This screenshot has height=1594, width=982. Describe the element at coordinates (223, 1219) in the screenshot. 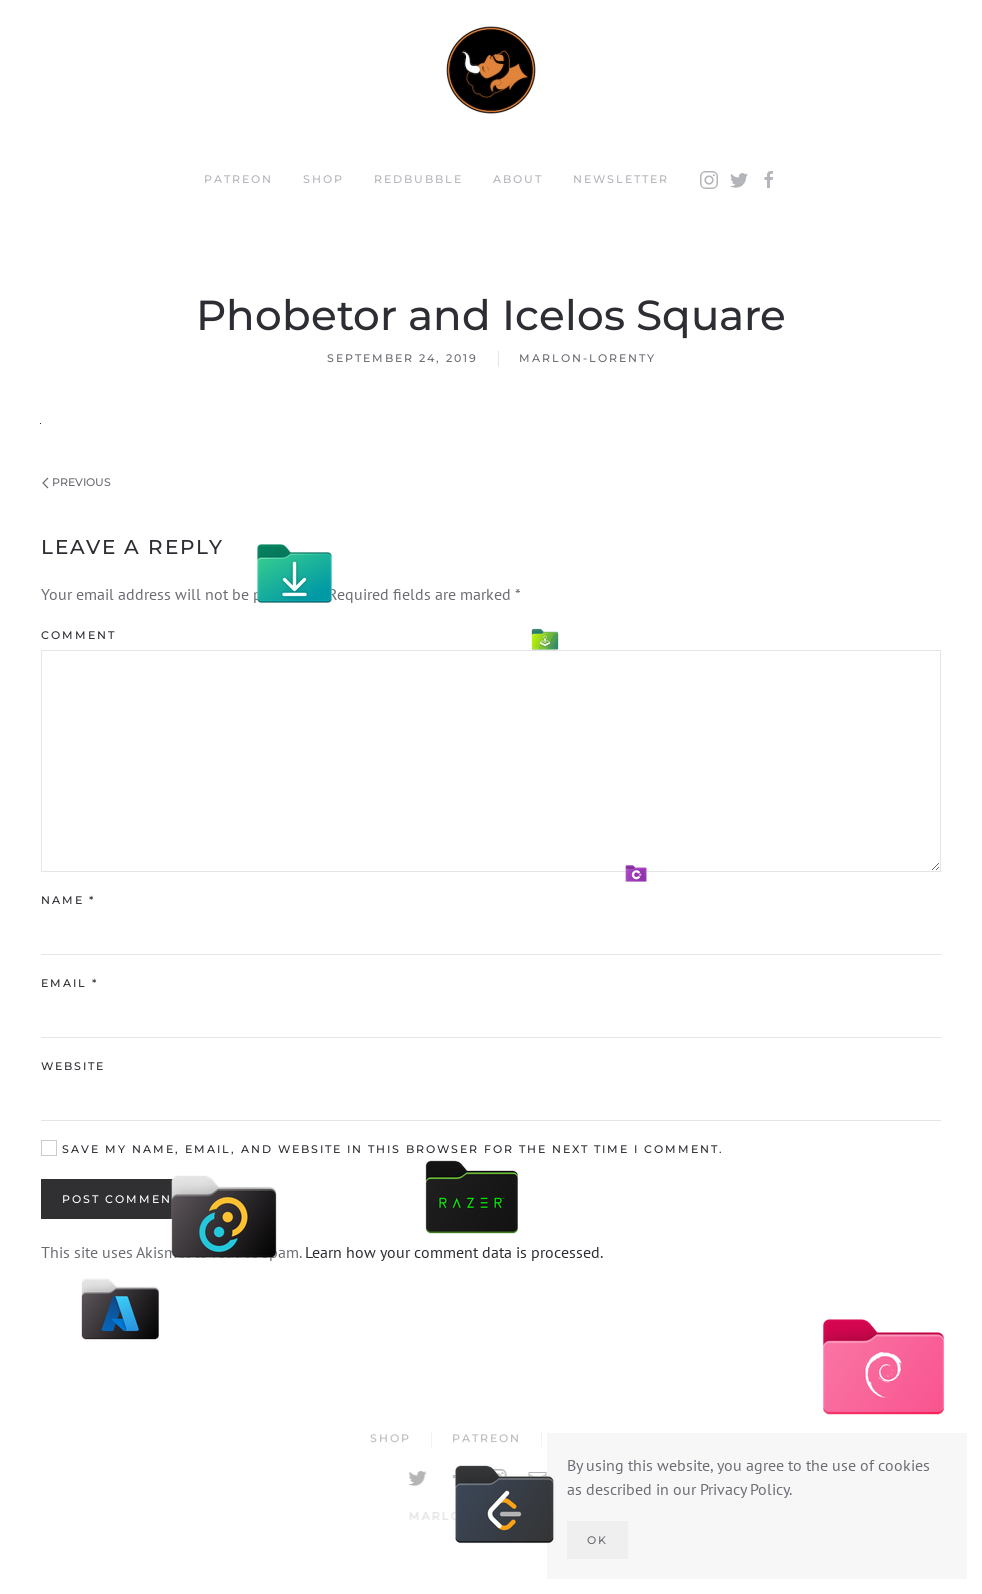

I see `open tauri project folder` at that location.